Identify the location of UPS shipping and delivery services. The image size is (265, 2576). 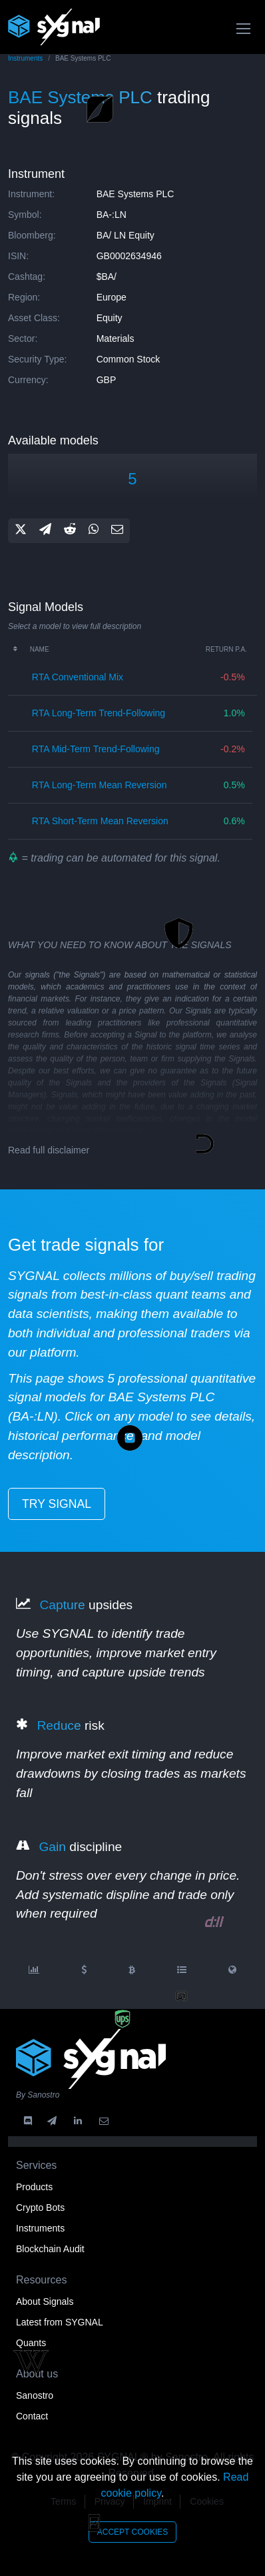
(123, 2019).